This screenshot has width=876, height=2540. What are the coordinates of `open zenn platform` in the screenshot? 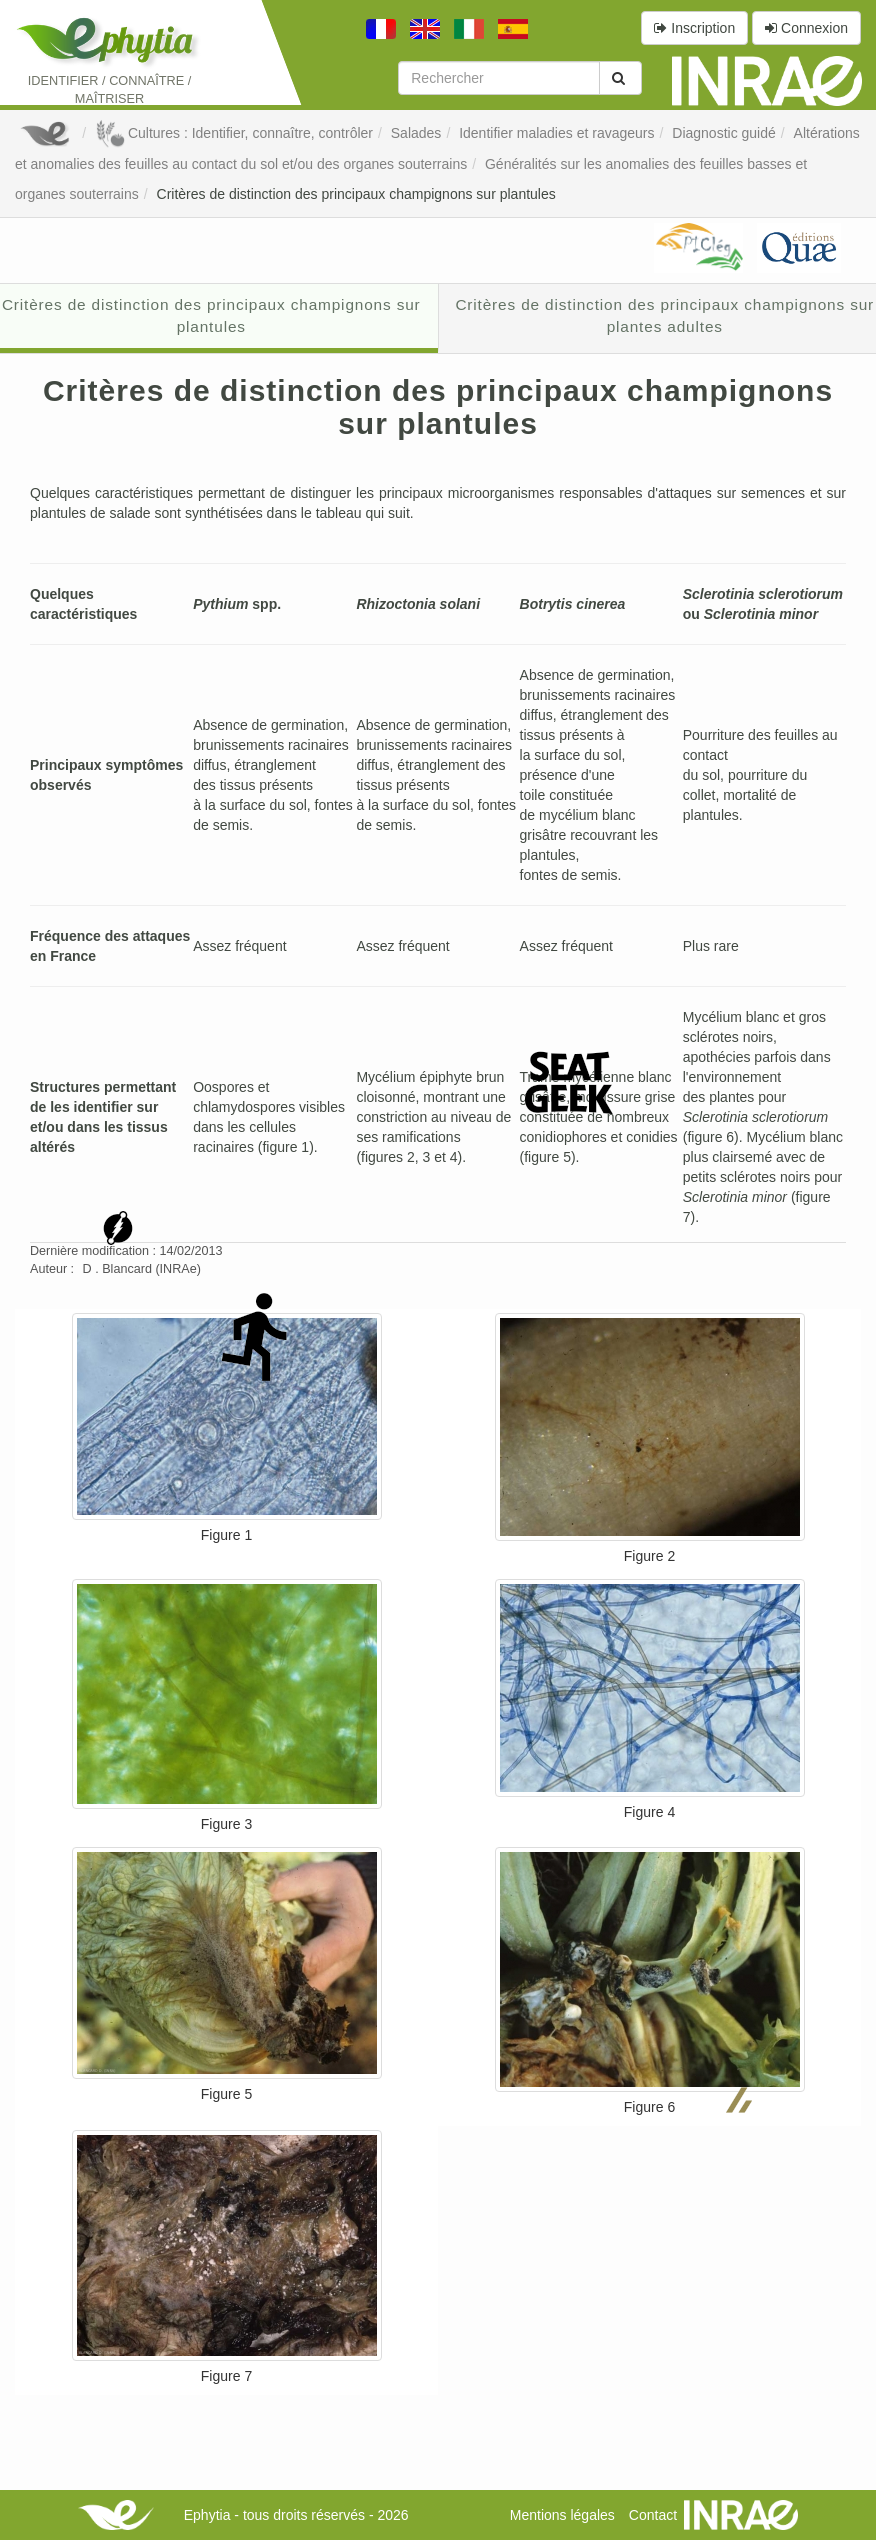 It's located at (739, 2100).